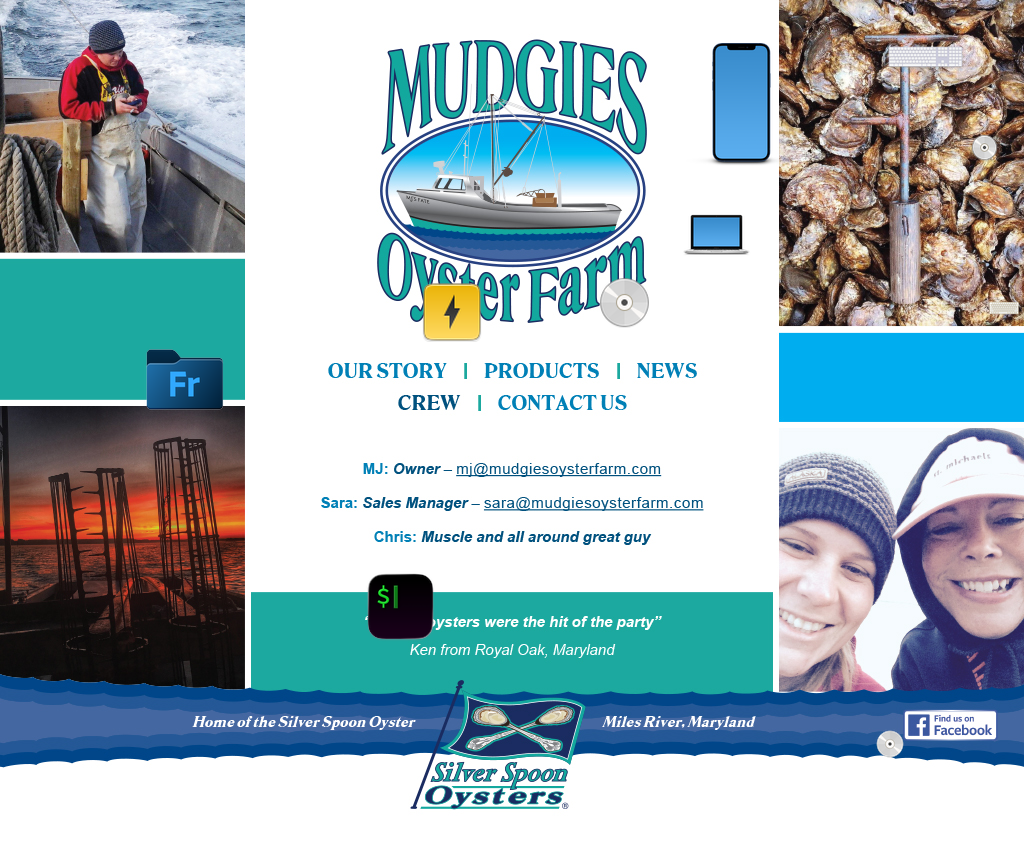 The width and height of the screenshot is (1024, 850). I want to click on open power management settings, so click(452, 312).